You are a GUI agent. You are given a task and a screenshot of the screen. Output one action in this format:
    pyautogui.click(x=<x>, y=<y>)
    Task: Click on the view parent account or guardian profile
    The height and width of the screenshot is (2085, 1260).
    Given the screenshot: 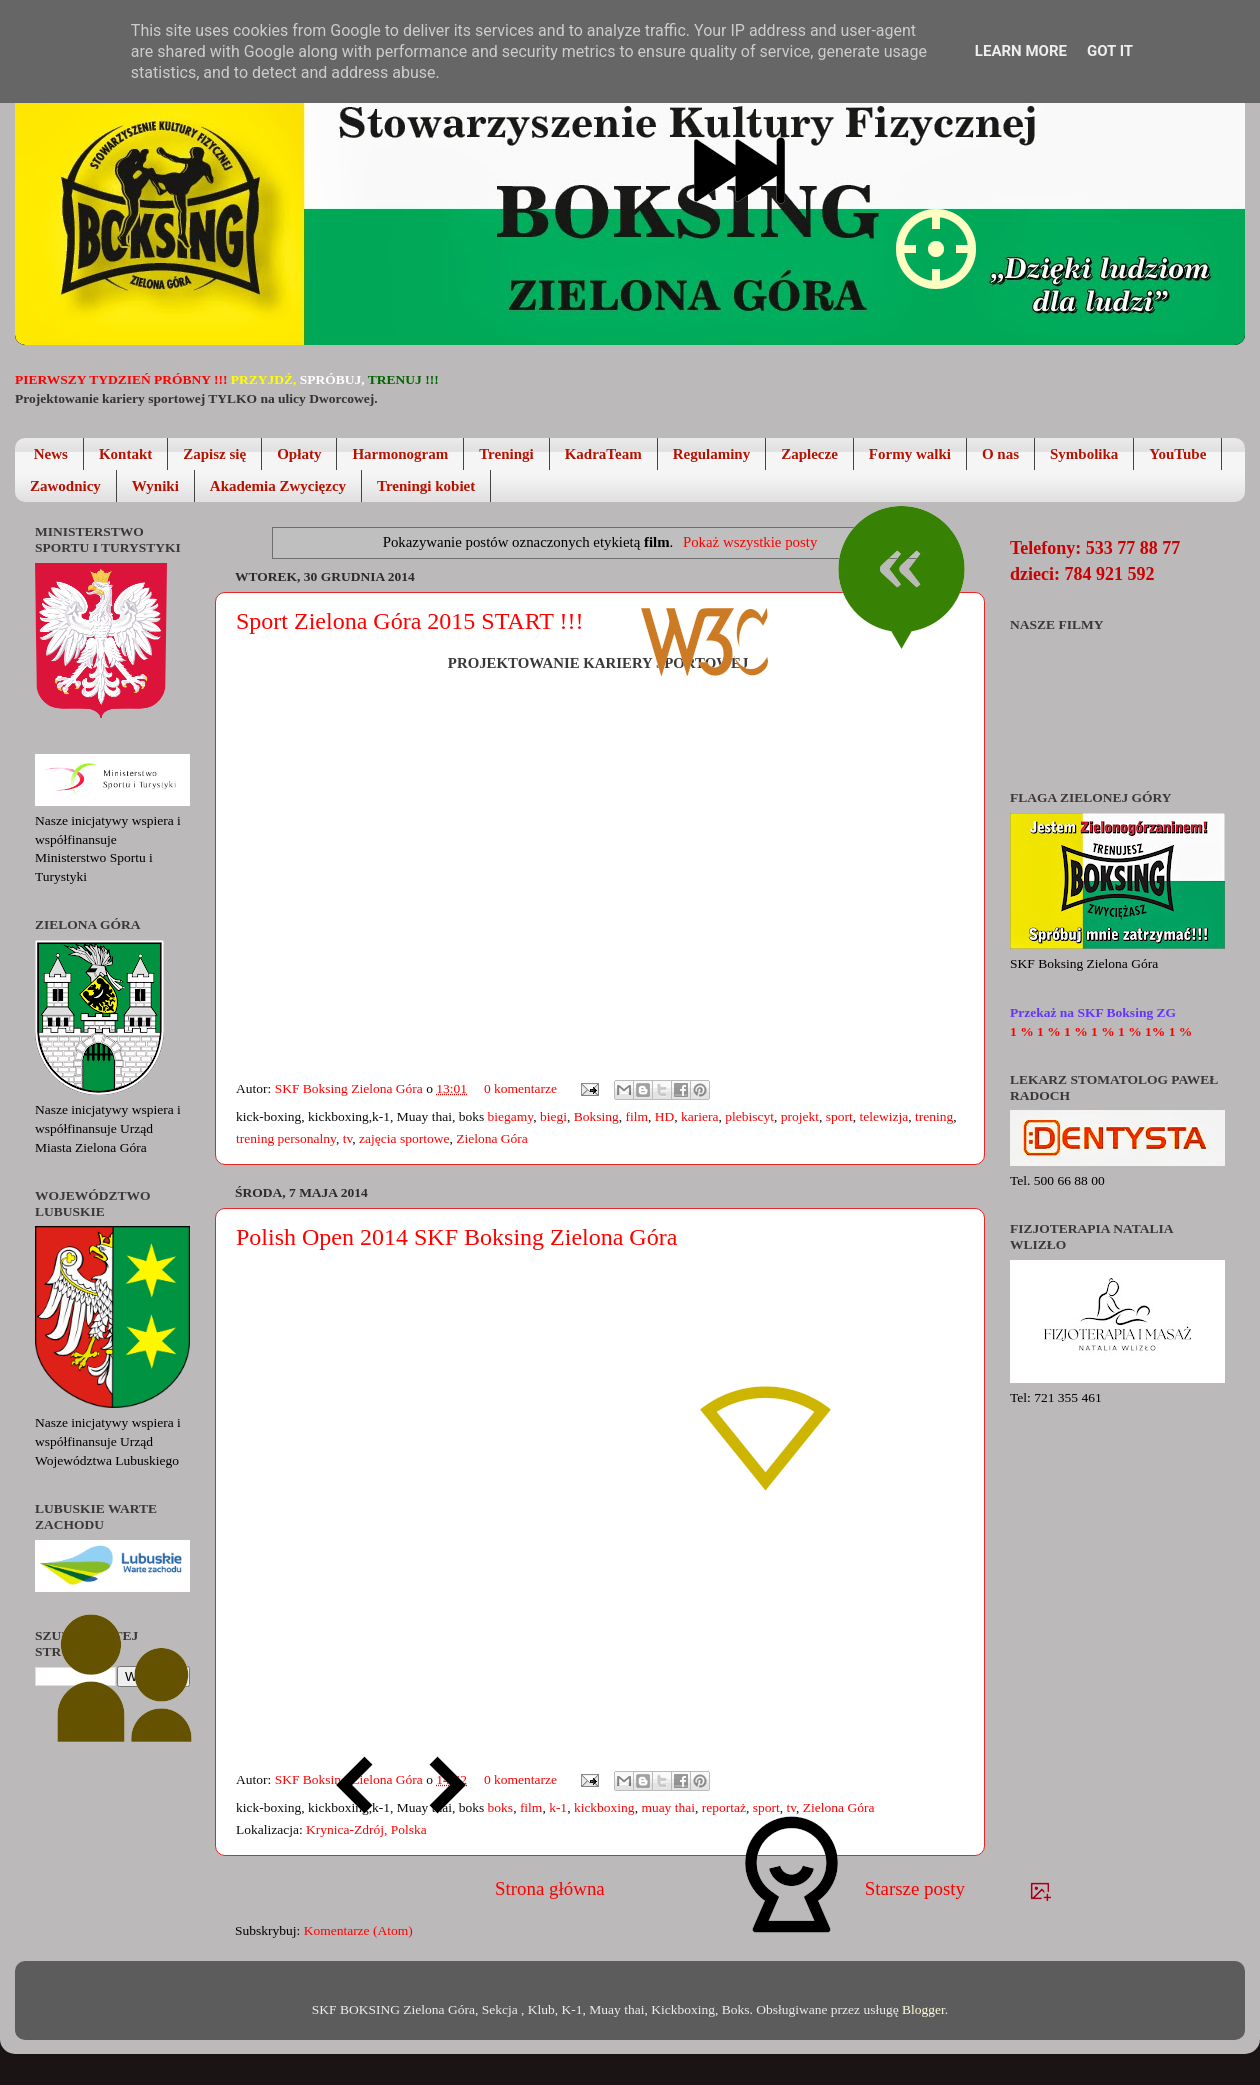 What is the action you would take?
    pyautogui.click(x=124, y=1681)
    